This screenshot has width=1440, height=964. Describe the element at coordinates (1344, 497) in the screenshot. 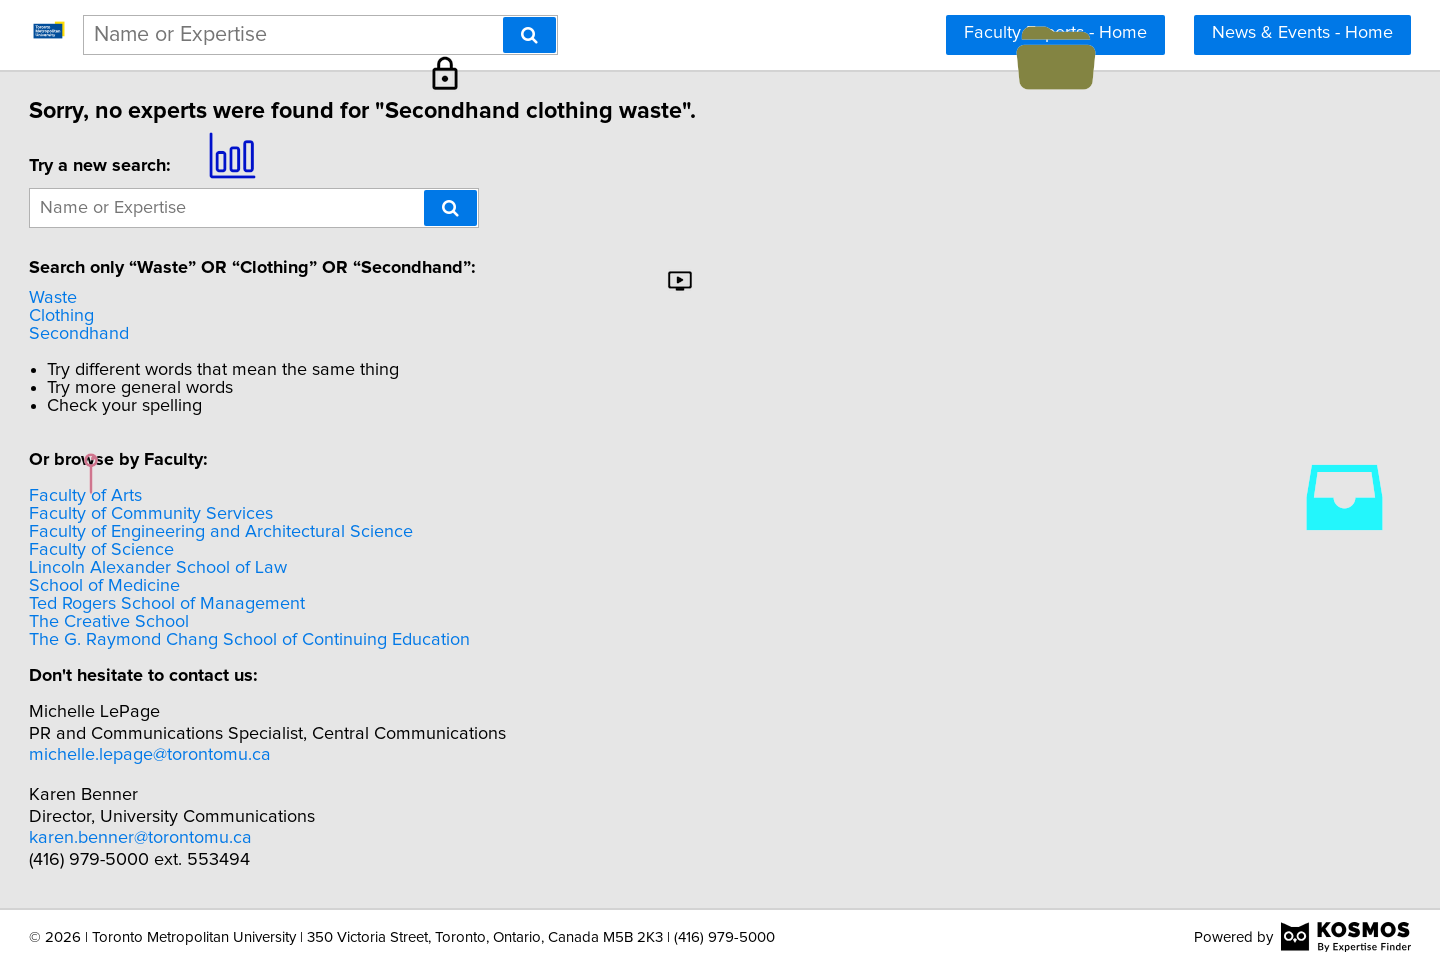

I see `access your inbox or file tray` at that location.